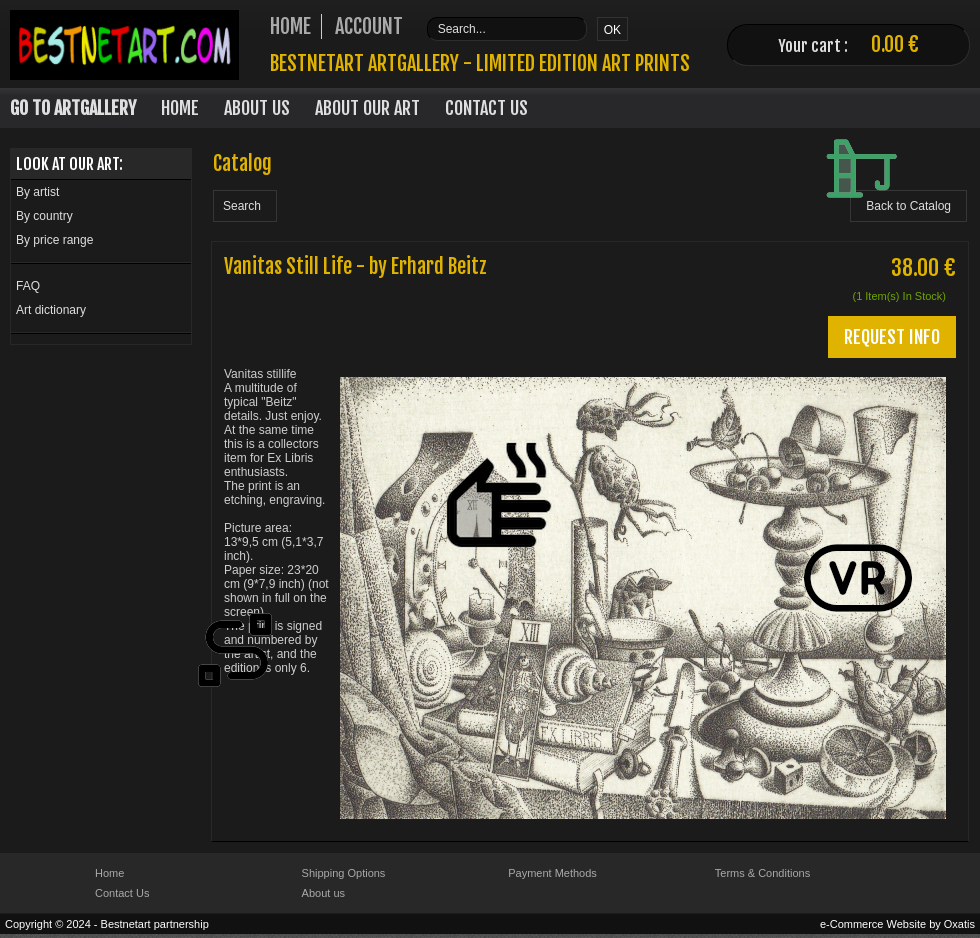  I want to click on construction or building in progress, so click(860, 168).